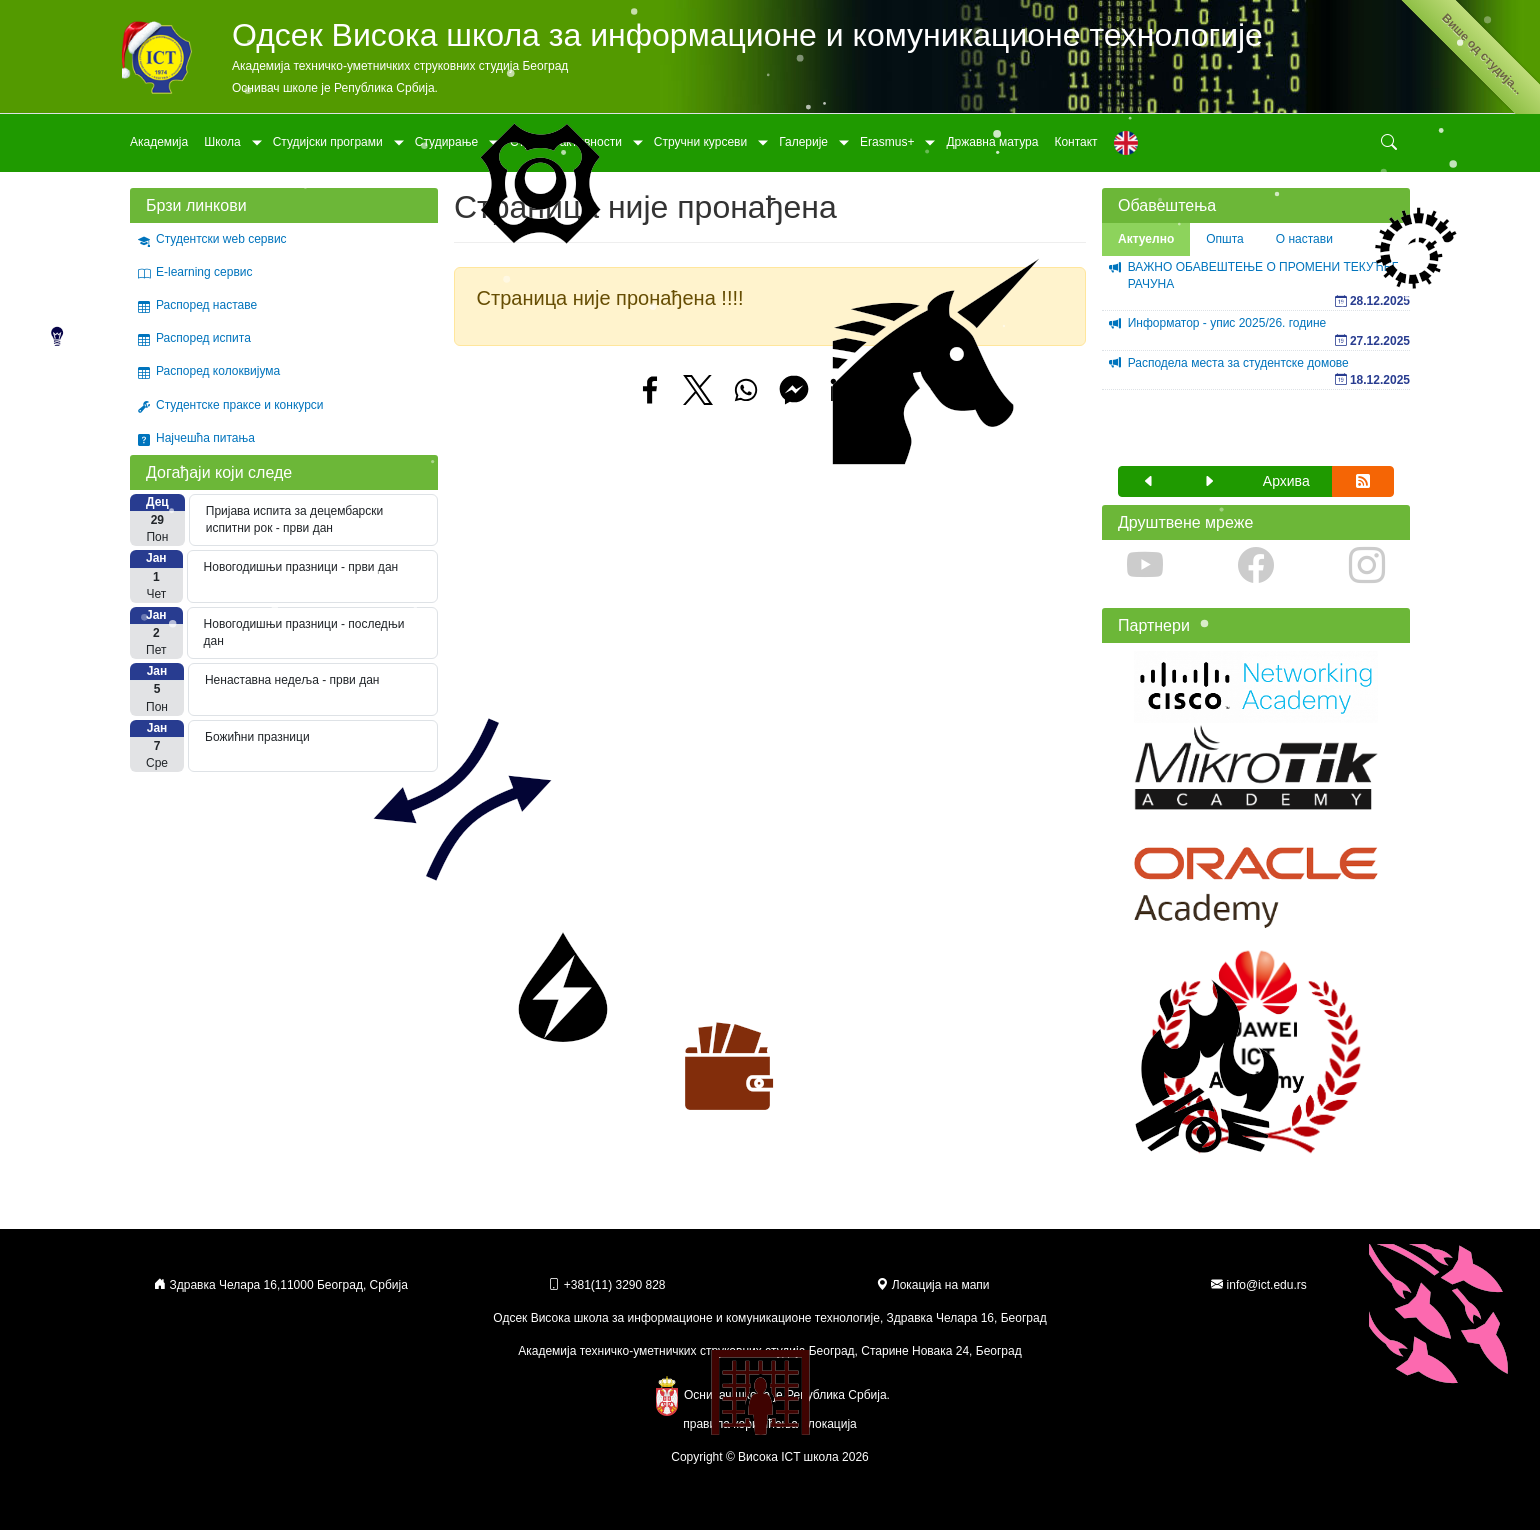  Describe the element at coordinates (1202, 1065) in the screenshot. I see `access camping or outdoor activity features` at that location.